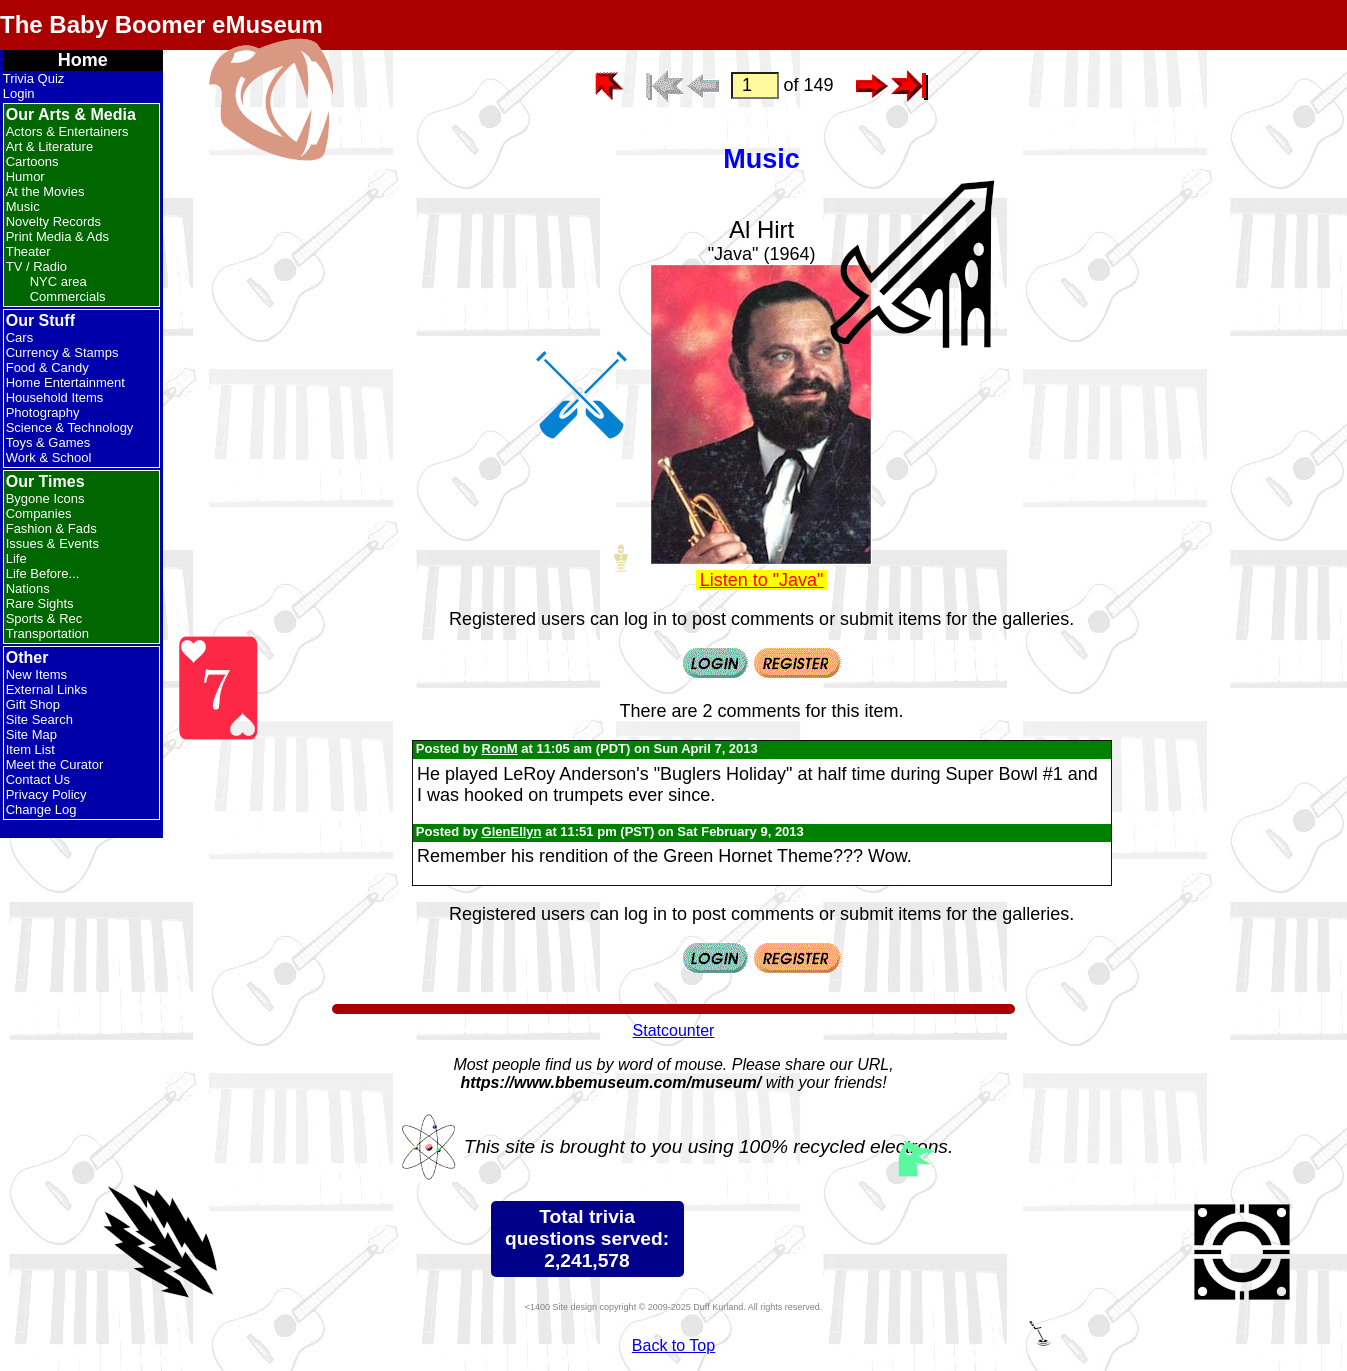 The image size is (1347, 1371). Describe the element at coordinates (271, 99) in the screenshot. I see `indicates a beast or creature type in a game interface` at that location.